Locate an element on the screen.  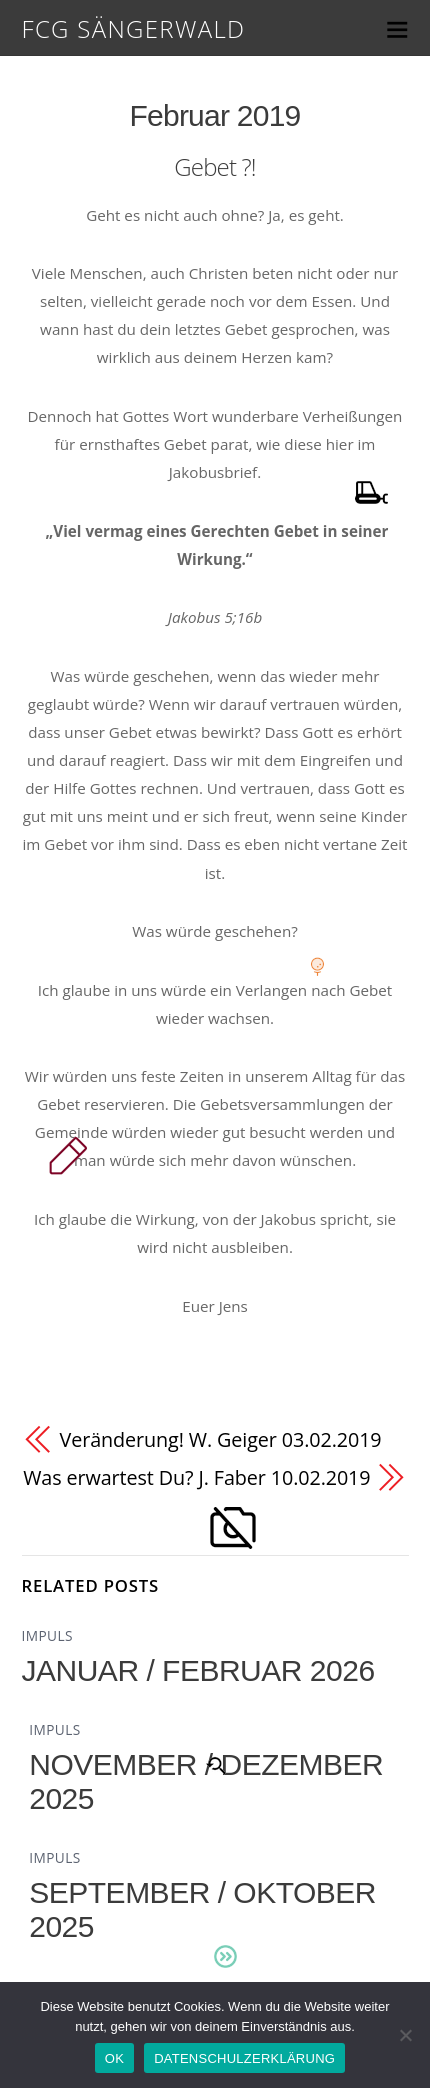
access golf-related features or content is located at coordinates (317, 966).